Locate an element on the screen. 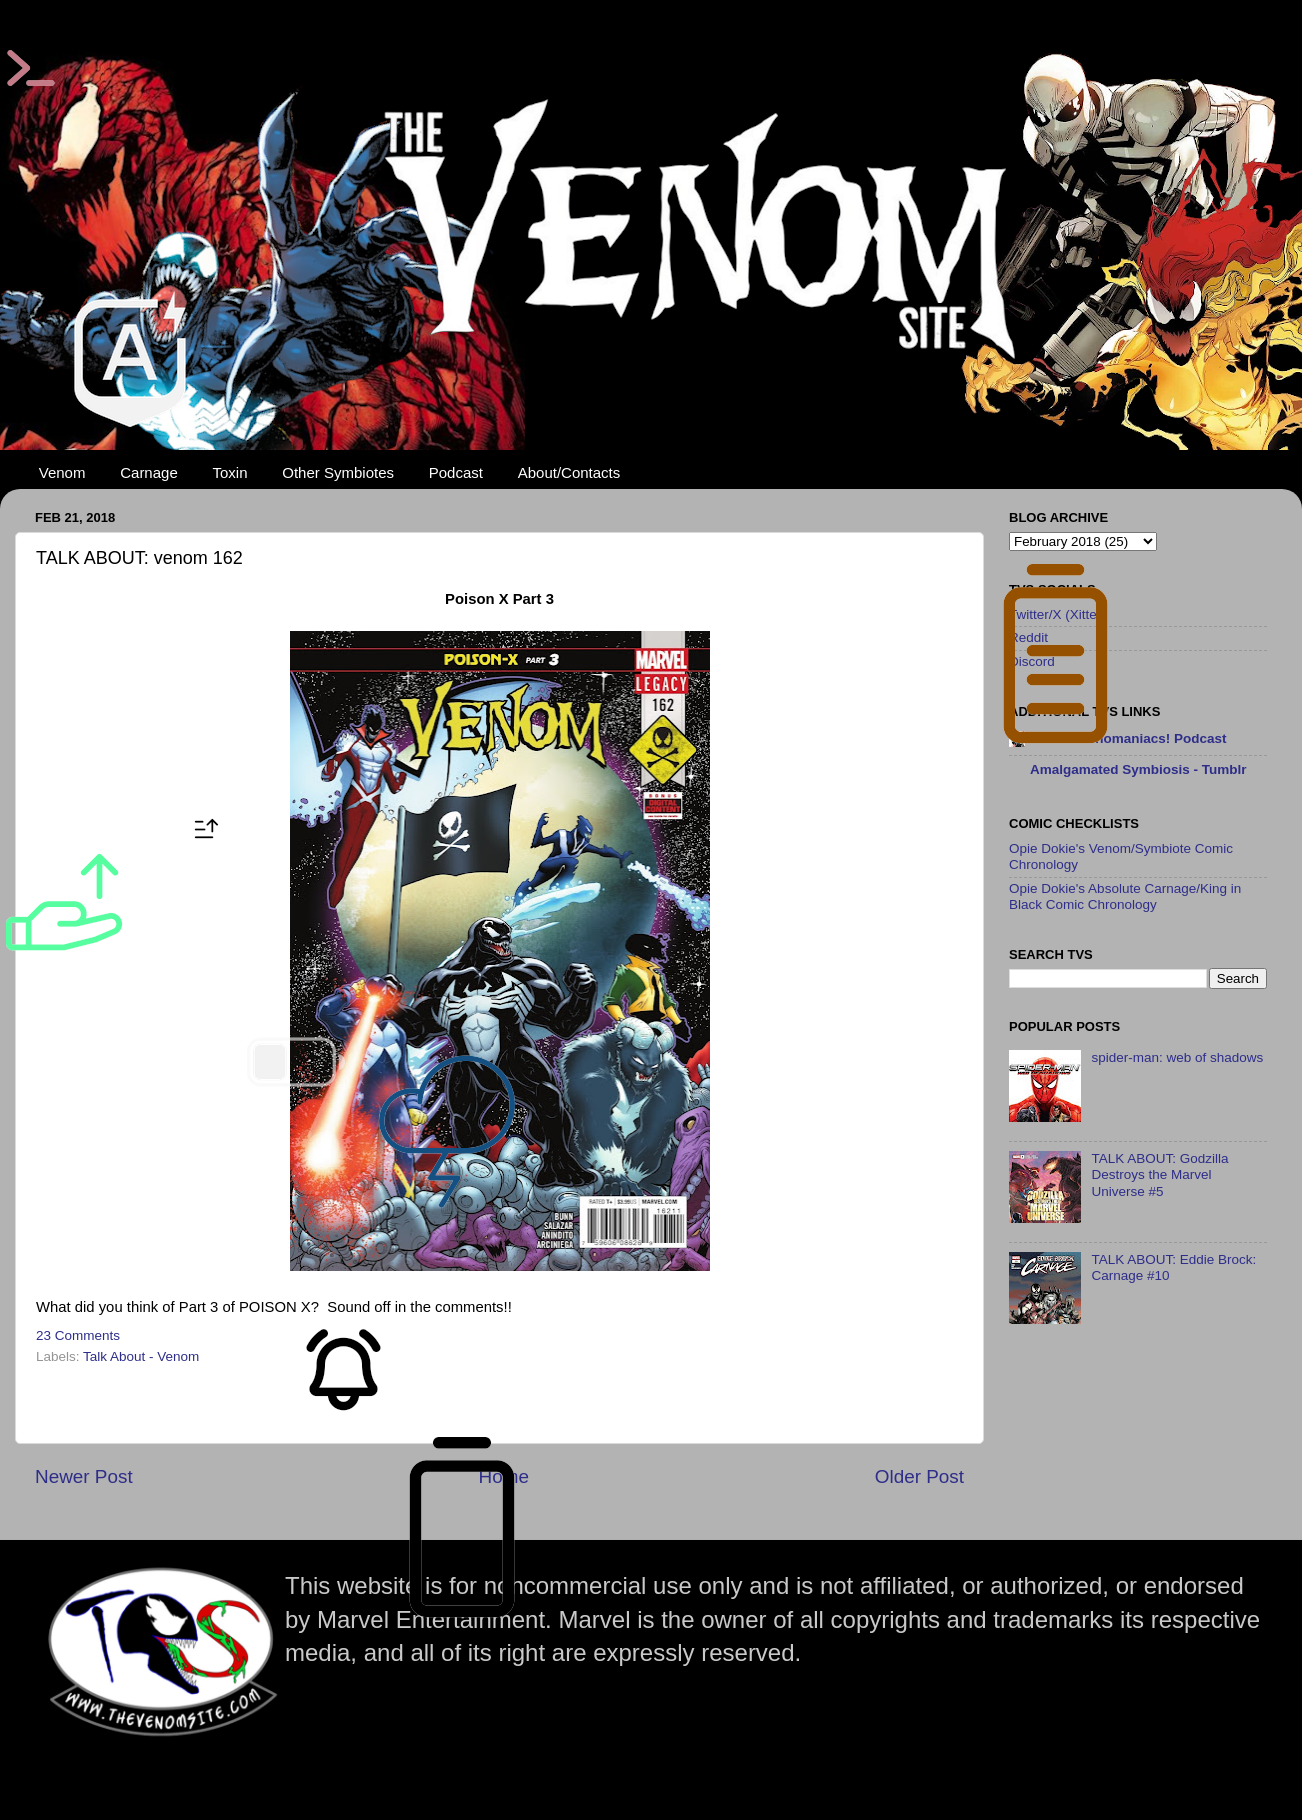 The height and width of the screenshot is (1820, 1302). upload or send via hand gesture is located at coordinates (68, 908).